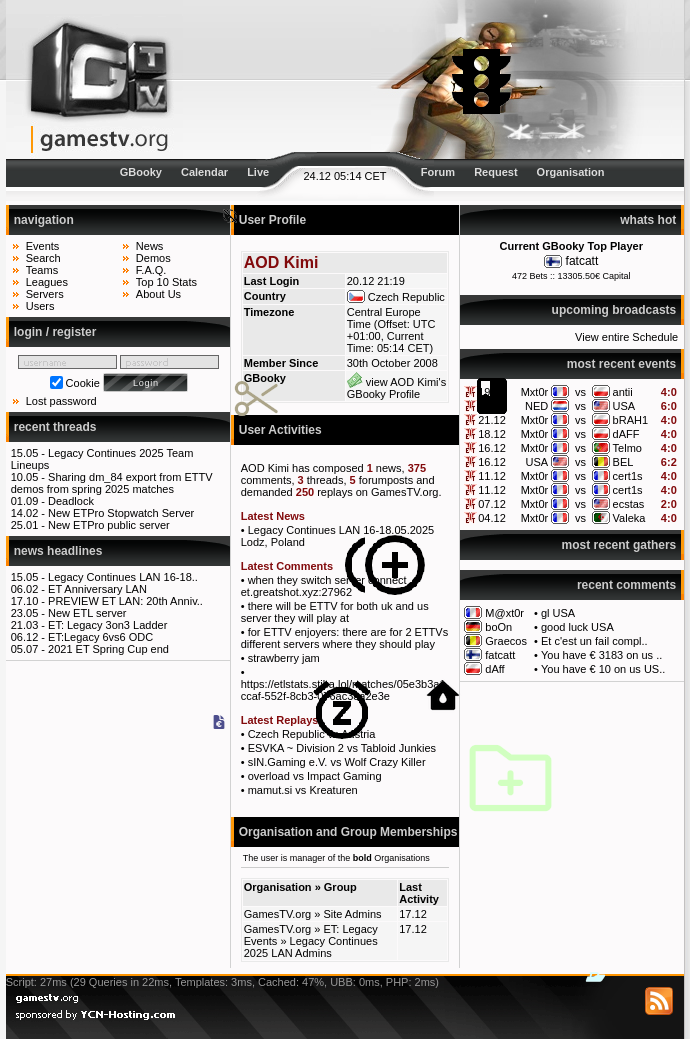 The height and width of the screenshot is (1039, 690). What do you see at coordinates (385, 565) in the screenshot?
I see `add a duplicate control point` at bounding box center [385, 565].